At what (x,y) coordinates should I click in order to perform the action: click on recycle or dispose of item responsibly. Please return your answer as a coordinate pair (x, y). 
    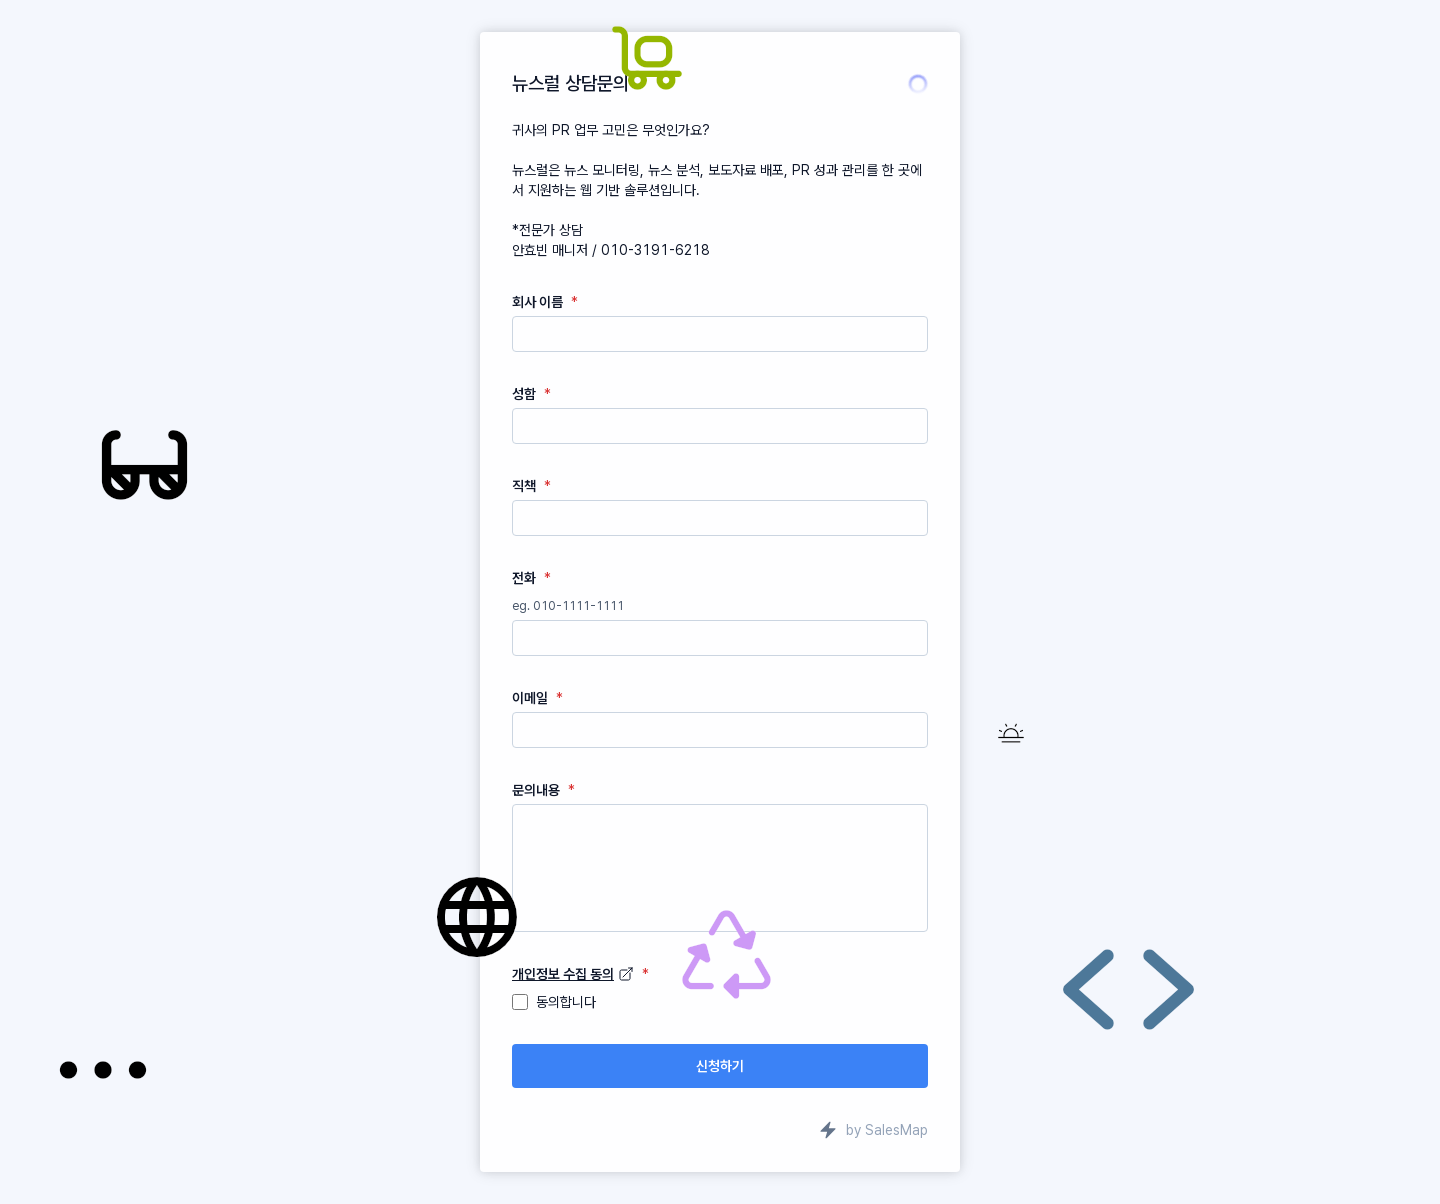
    Looking at the image, I should click on (726, 954).